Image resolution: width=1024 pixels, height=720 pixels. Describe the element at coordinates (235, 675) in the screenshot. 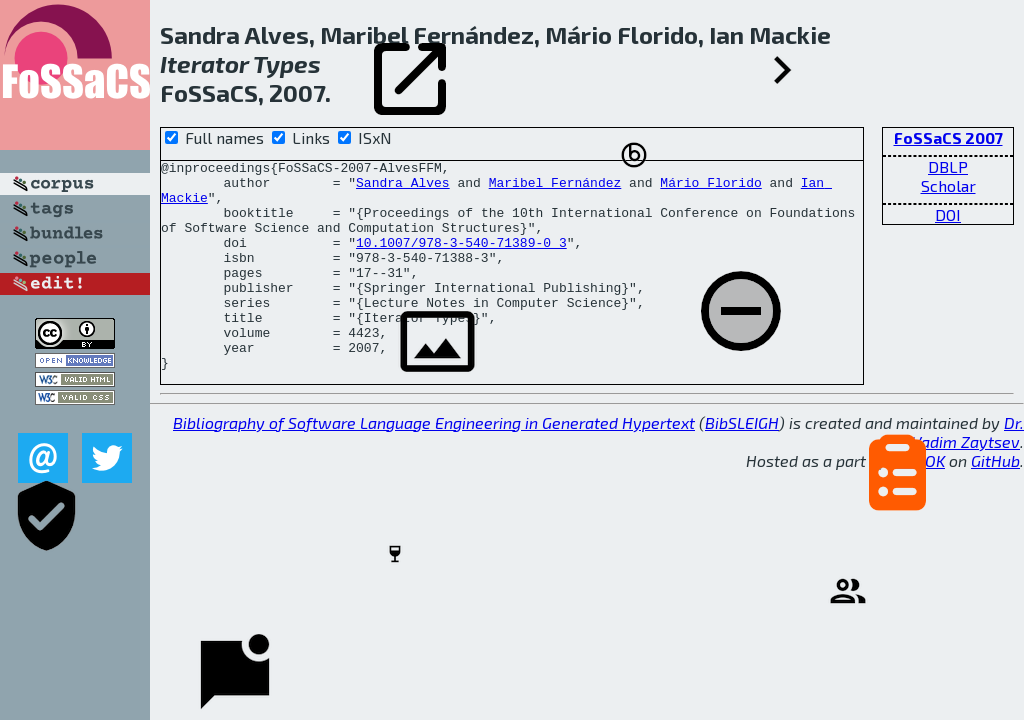

I see `indicates unread messages in chat` at that location.